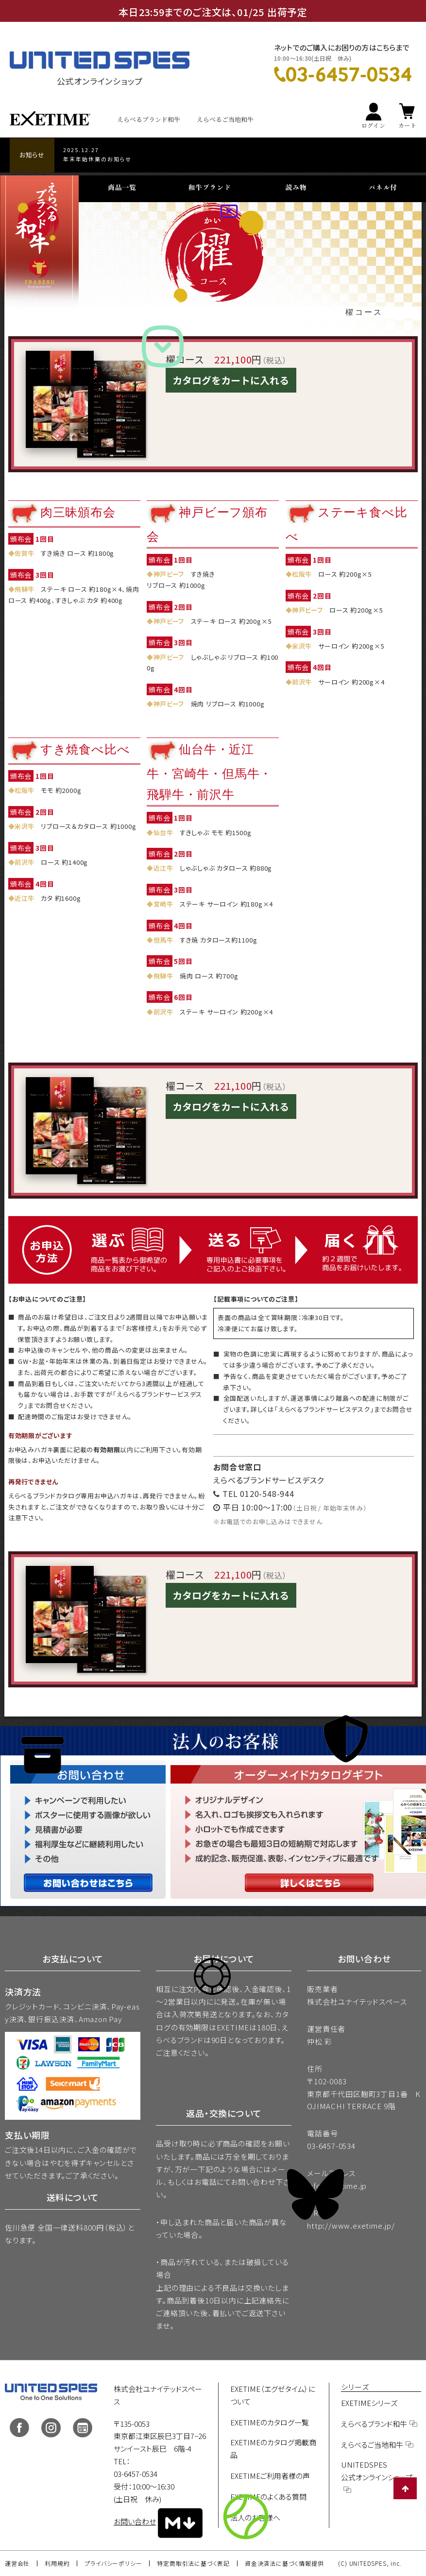 The width and height of the screenshot is (426, 2576). Describe the element at coordinates (346, 1739) in the screenshot. I see `view security or protection settings` at that location.